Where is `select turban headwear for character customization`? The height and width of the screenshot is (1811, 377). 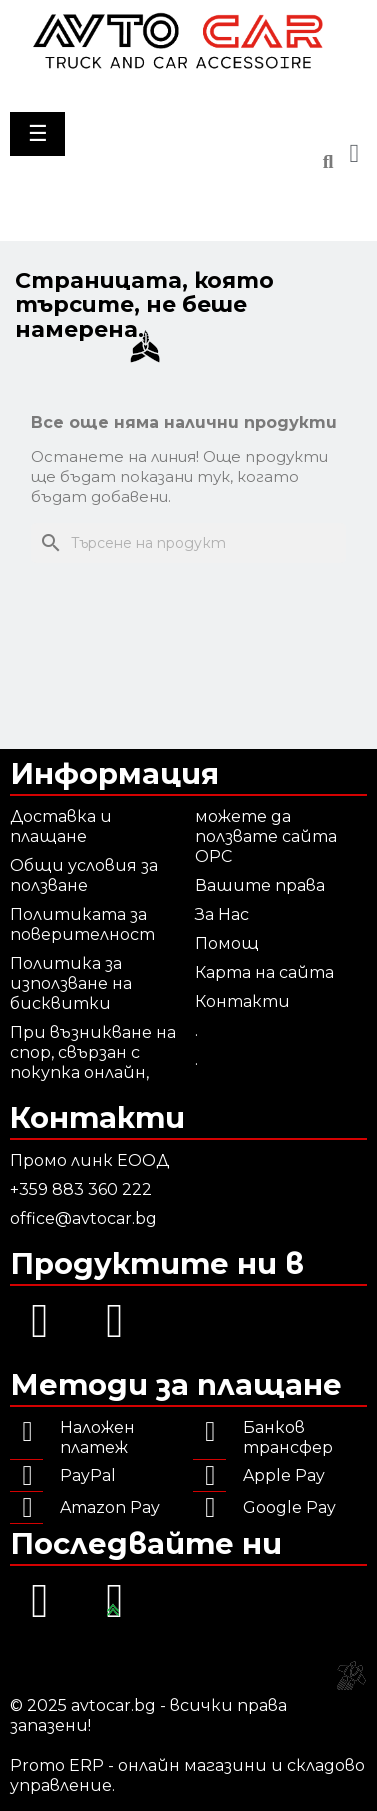 select turban headwear for character customization is located at coordinates (145, 346).